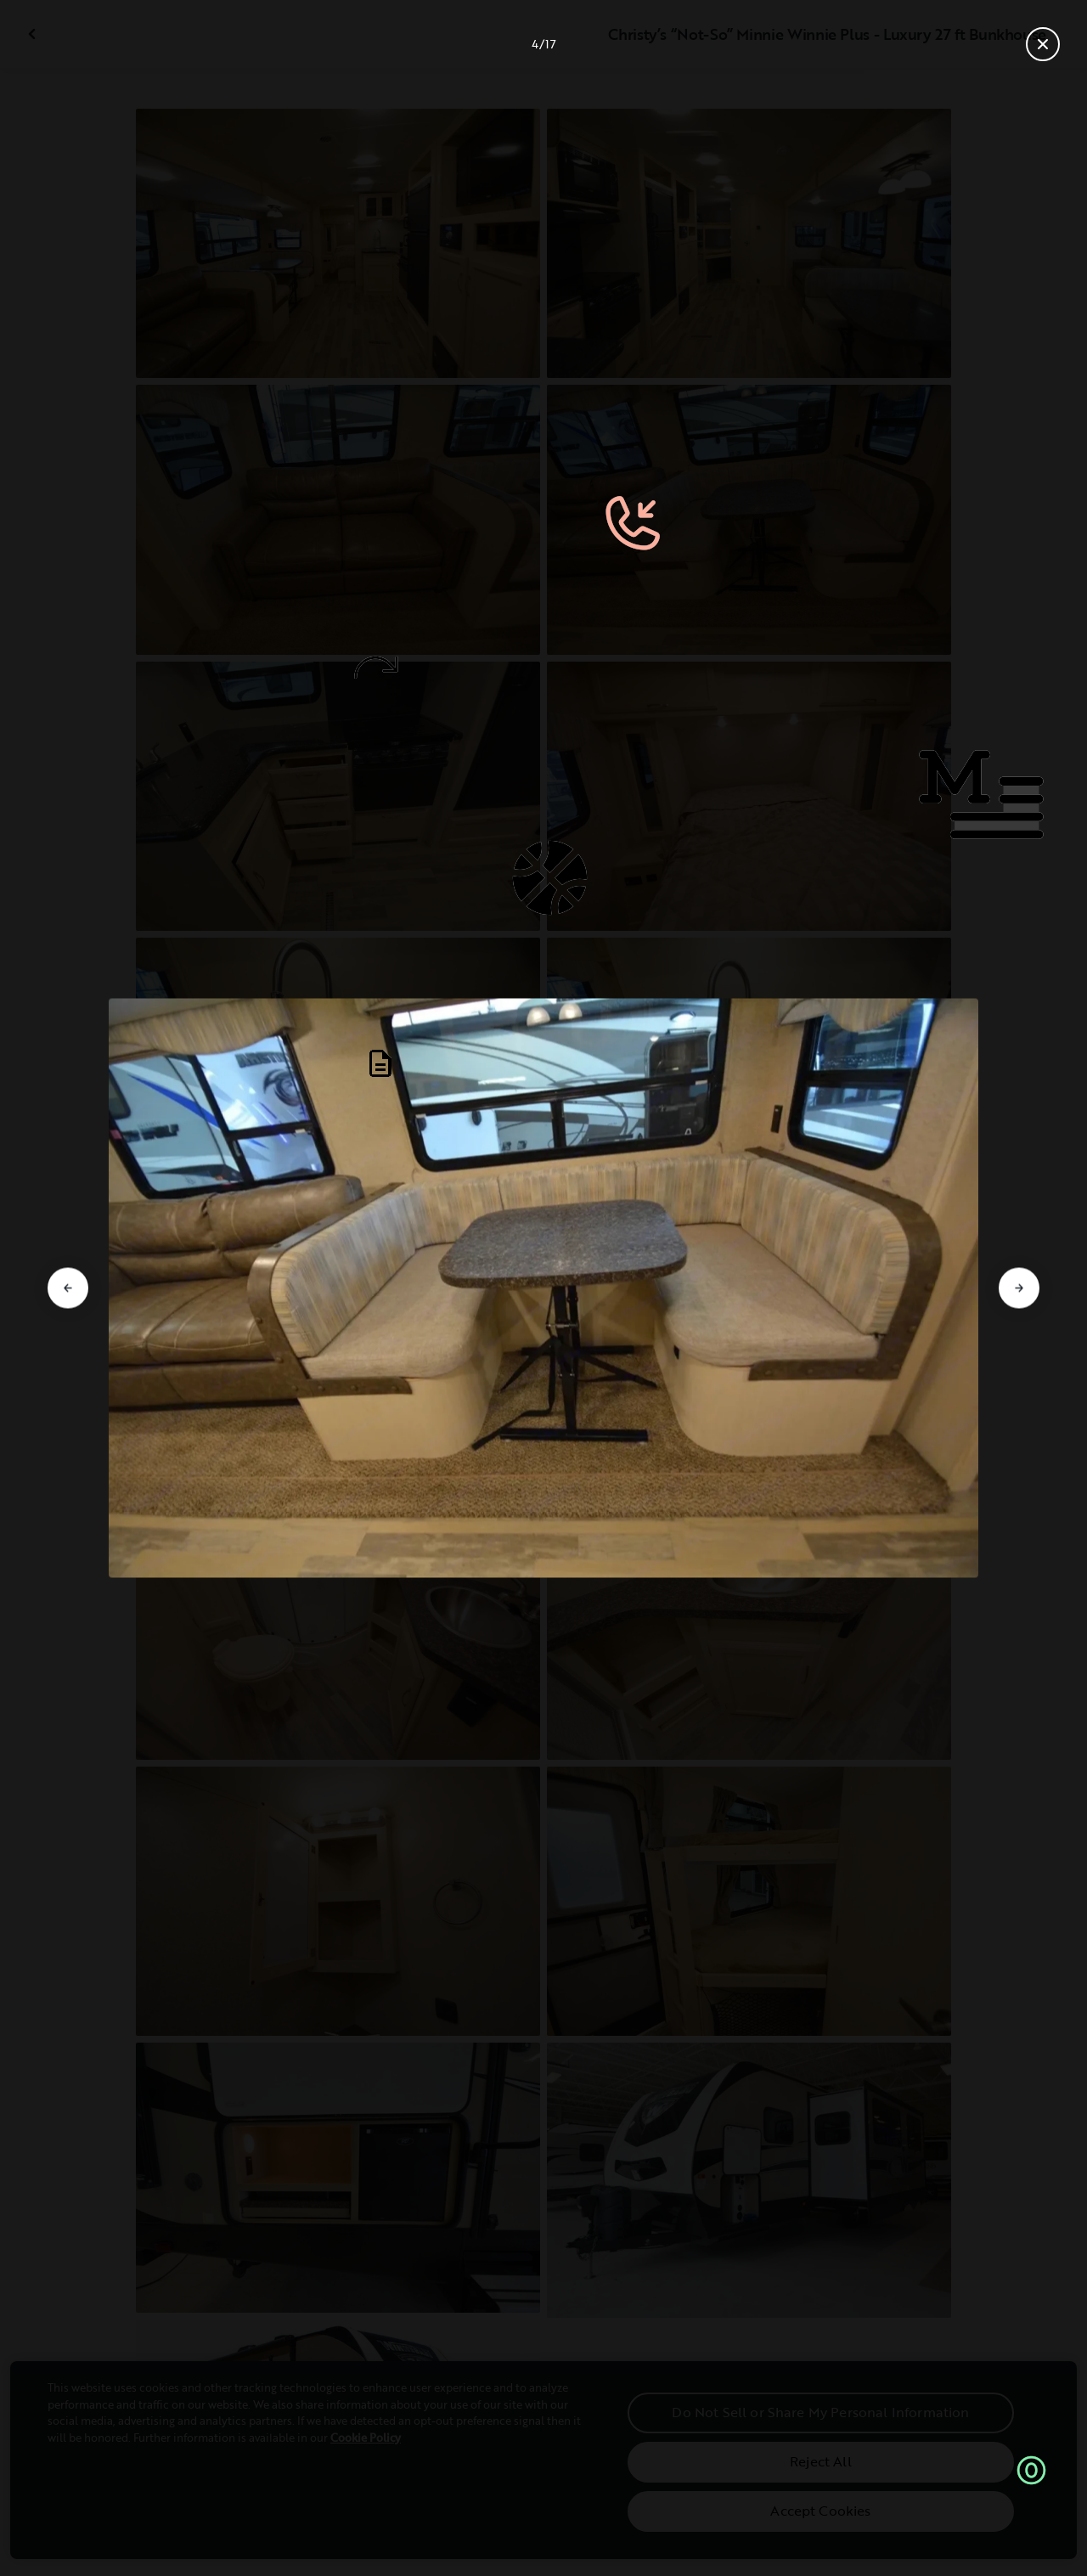 Image resolution: width=1087 pixels, height=2576 pixels. I want to click on indicates zero items or notifications, so click(1031, 2470).